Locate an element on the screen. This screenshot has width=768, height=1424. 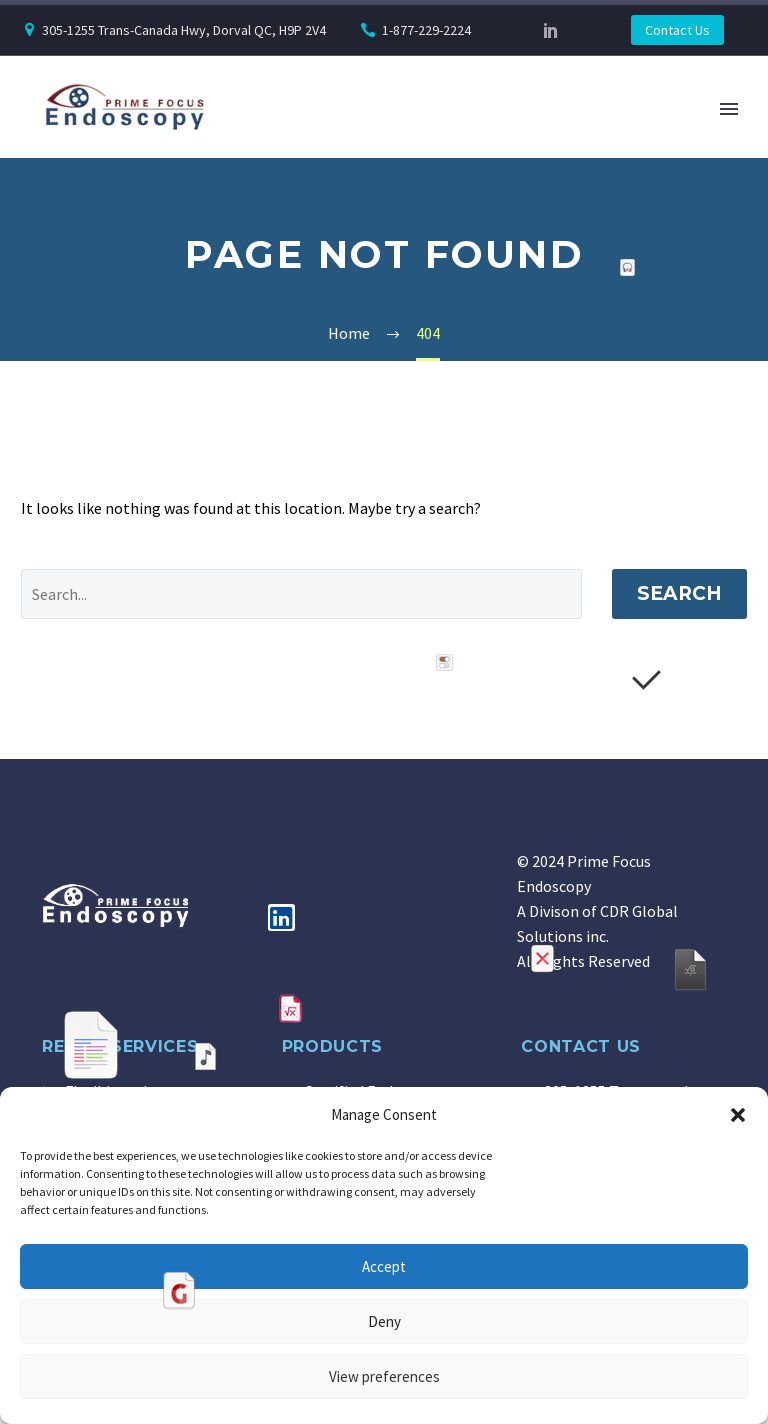
mark a task as complete is located at coordinates (646, 680).